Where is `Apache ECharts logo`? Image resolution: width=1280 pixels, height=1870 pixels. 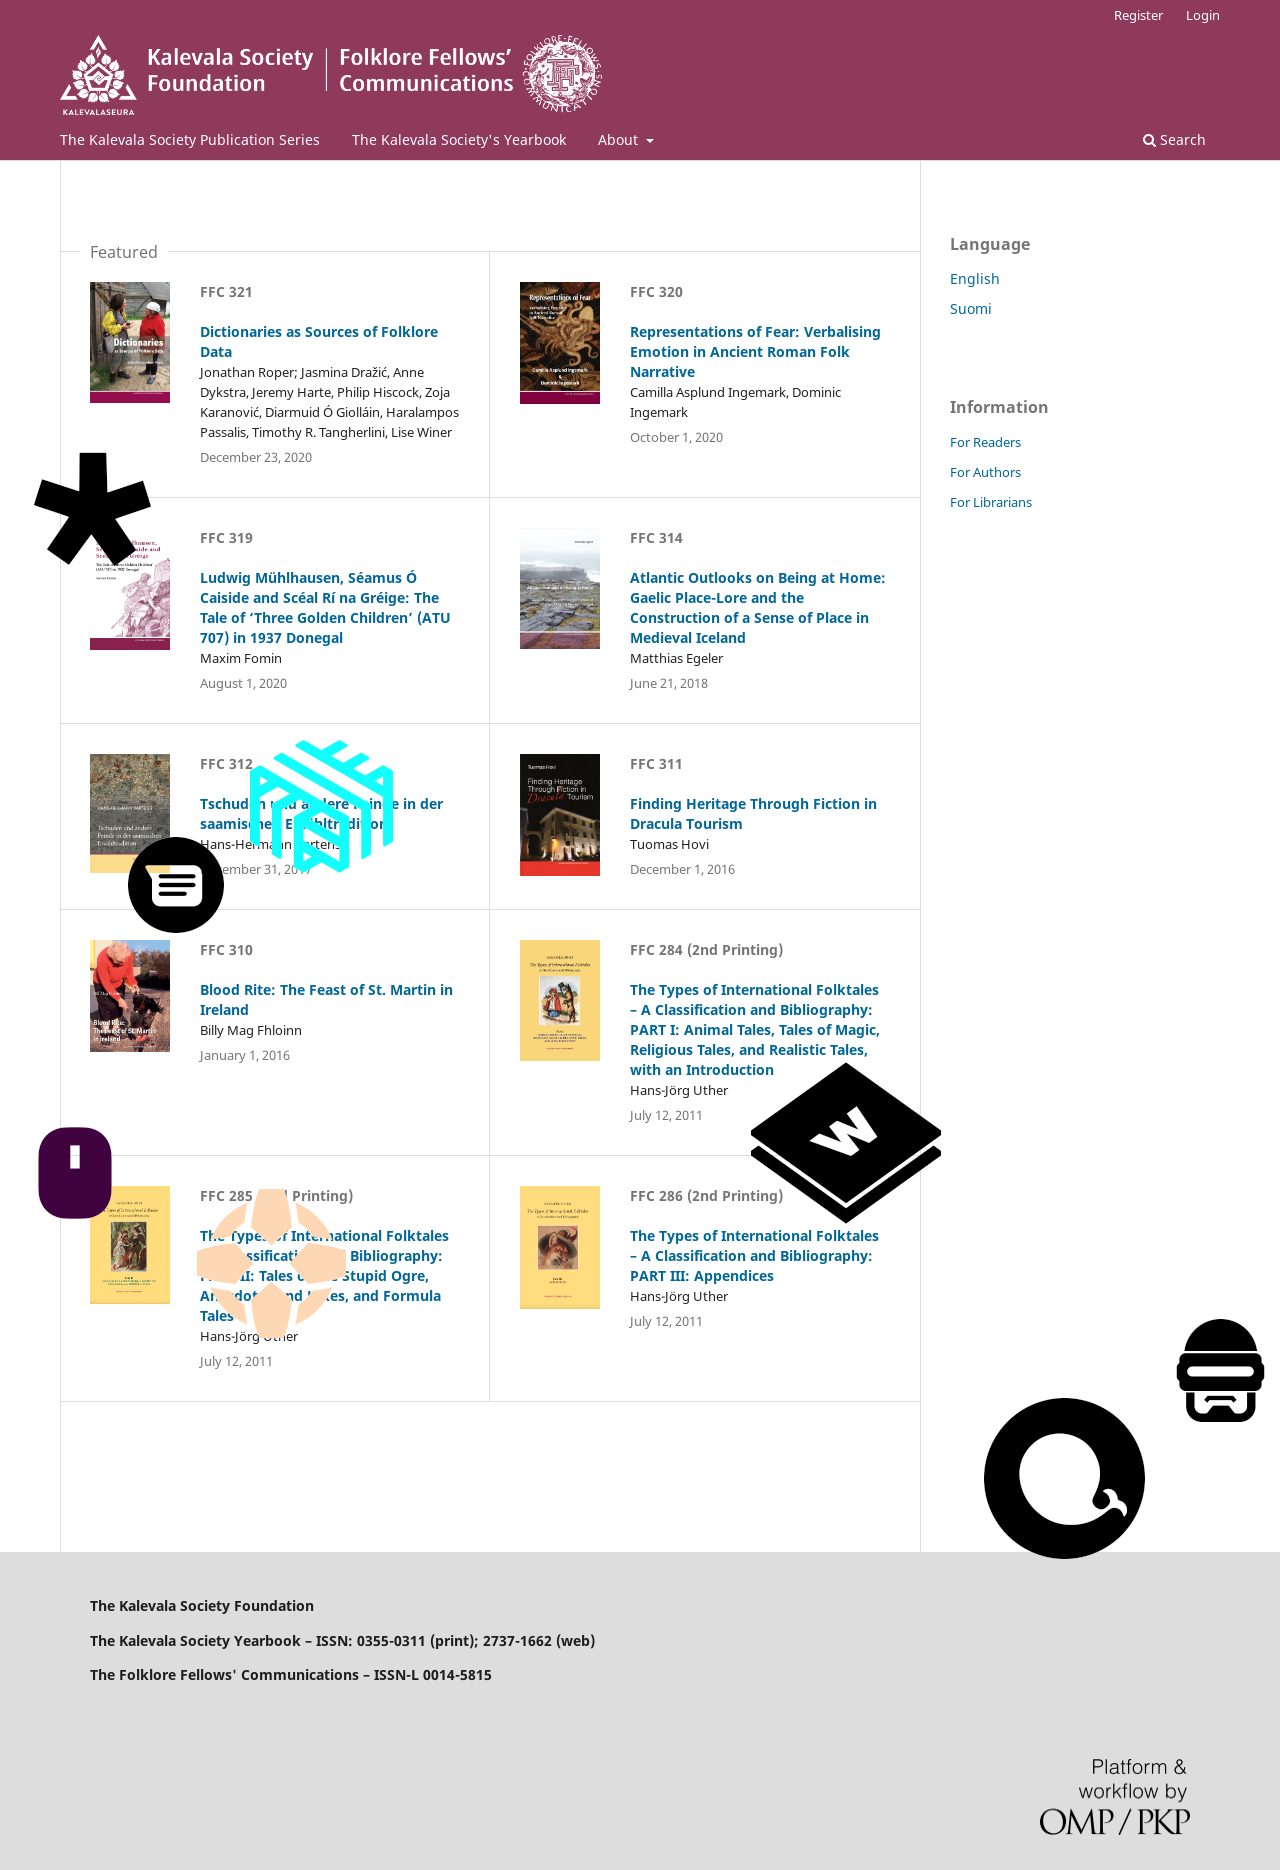
Apache ECharts logo is located at coordinates (1064, 1478).